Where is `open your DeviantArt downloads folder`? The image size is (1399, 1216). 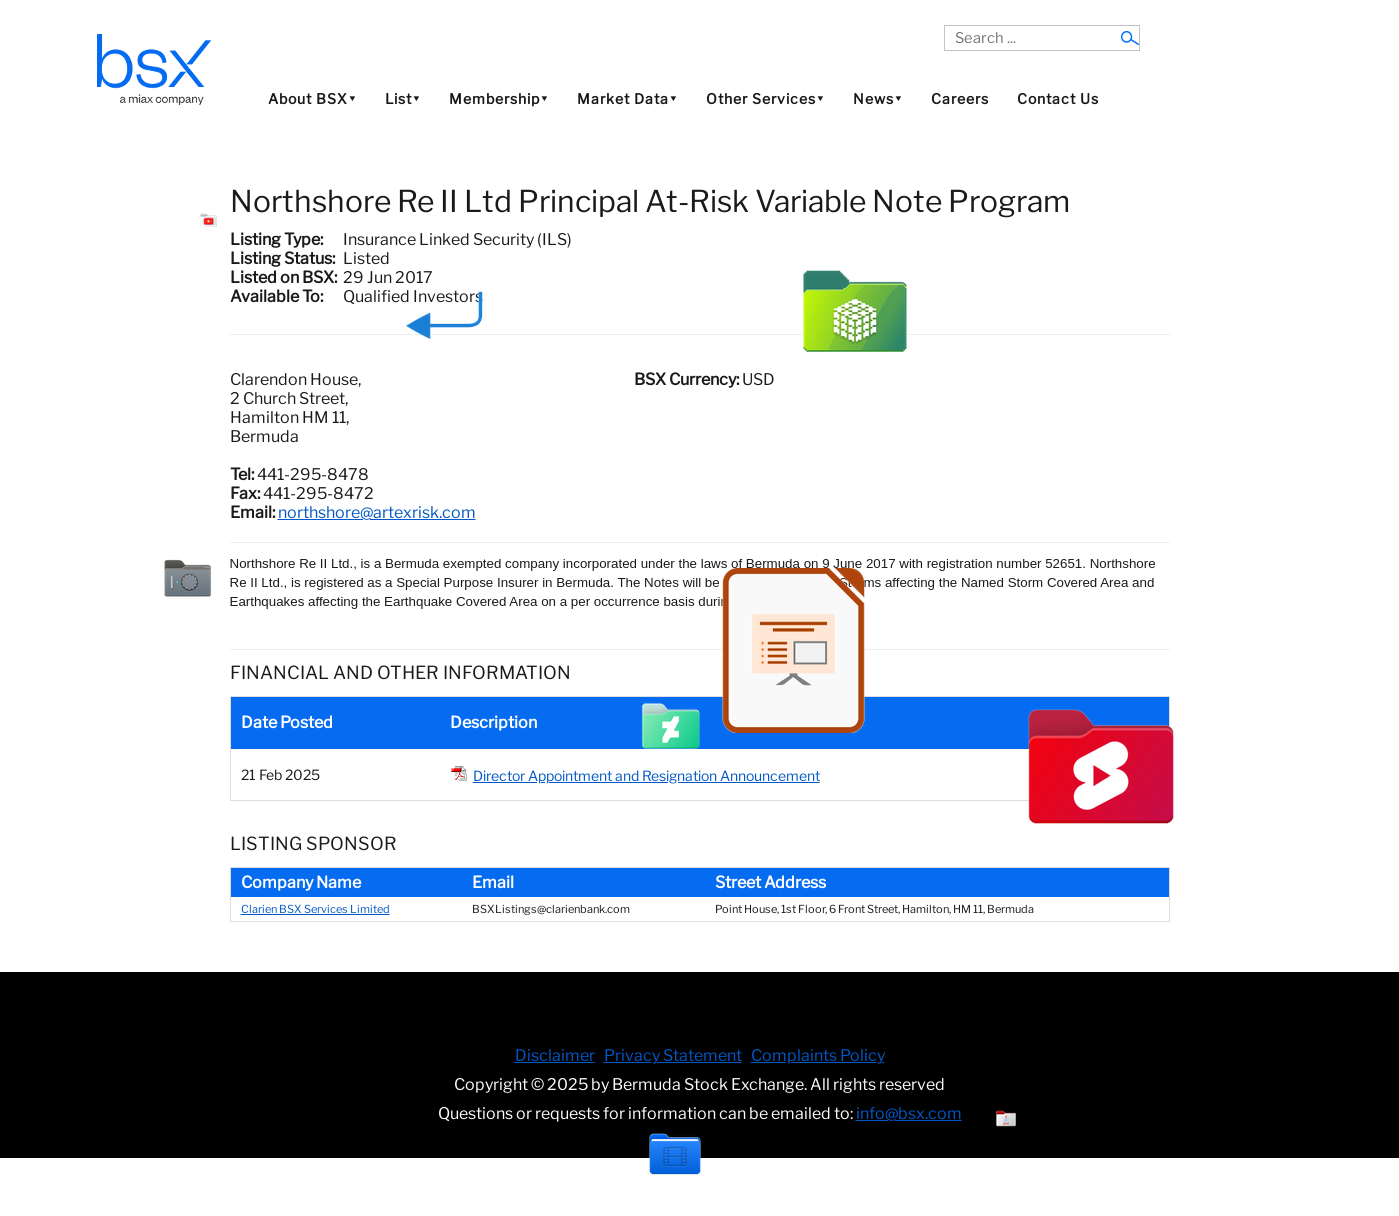 open your DeviantArt downloads folder is located at coordinates (670, 727).